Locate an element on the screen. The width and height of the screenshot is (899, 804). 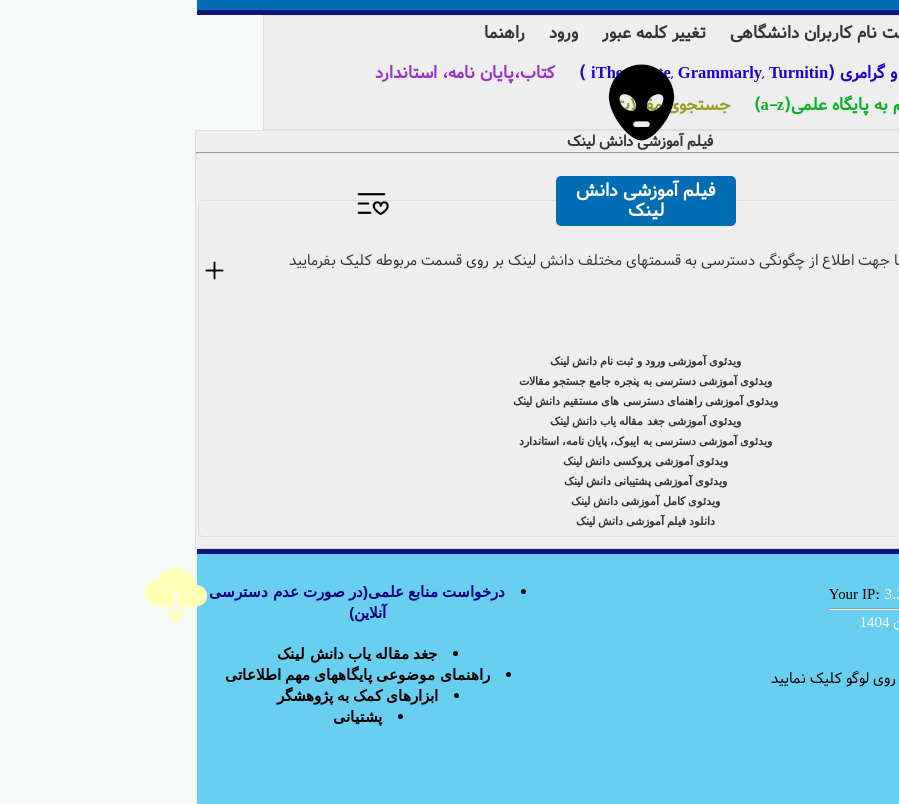
add a new item is located at coordinates (214, 270).